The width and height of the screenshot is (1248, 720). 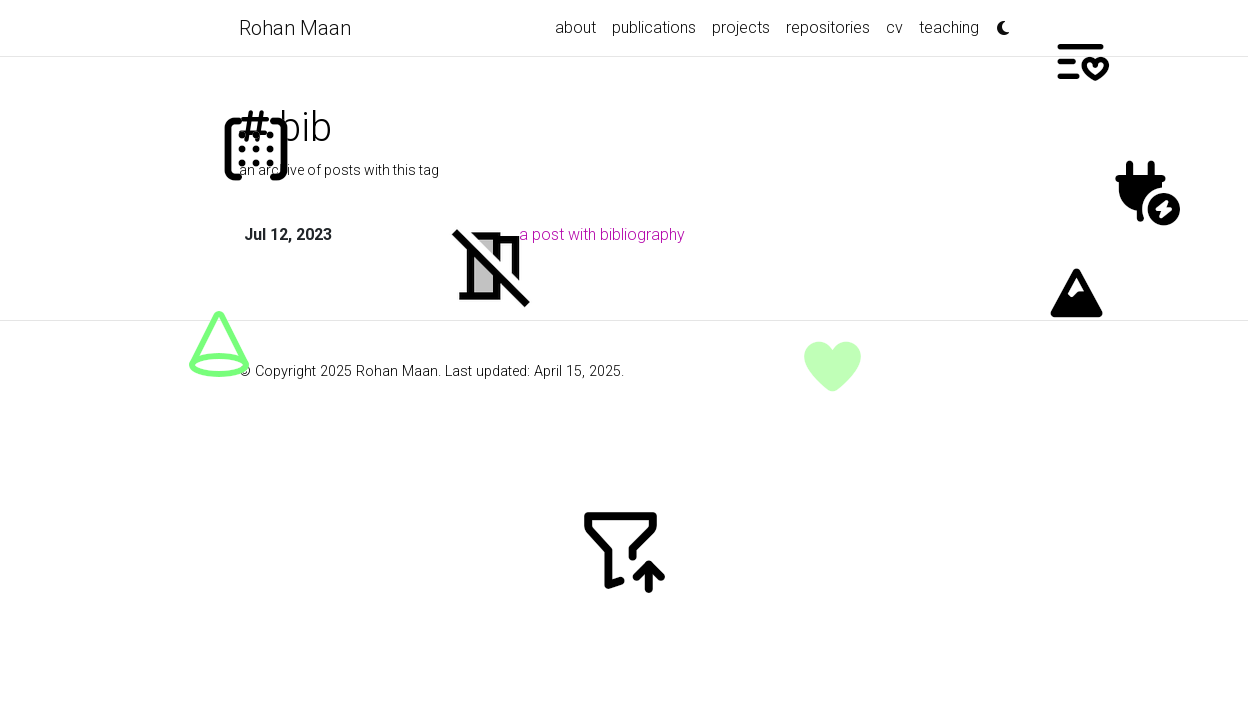 What do you see at coordinates (1076, 294) in the screenshot?
I see `view outdoor or nature-related content` at bounding box center [1076, 294].